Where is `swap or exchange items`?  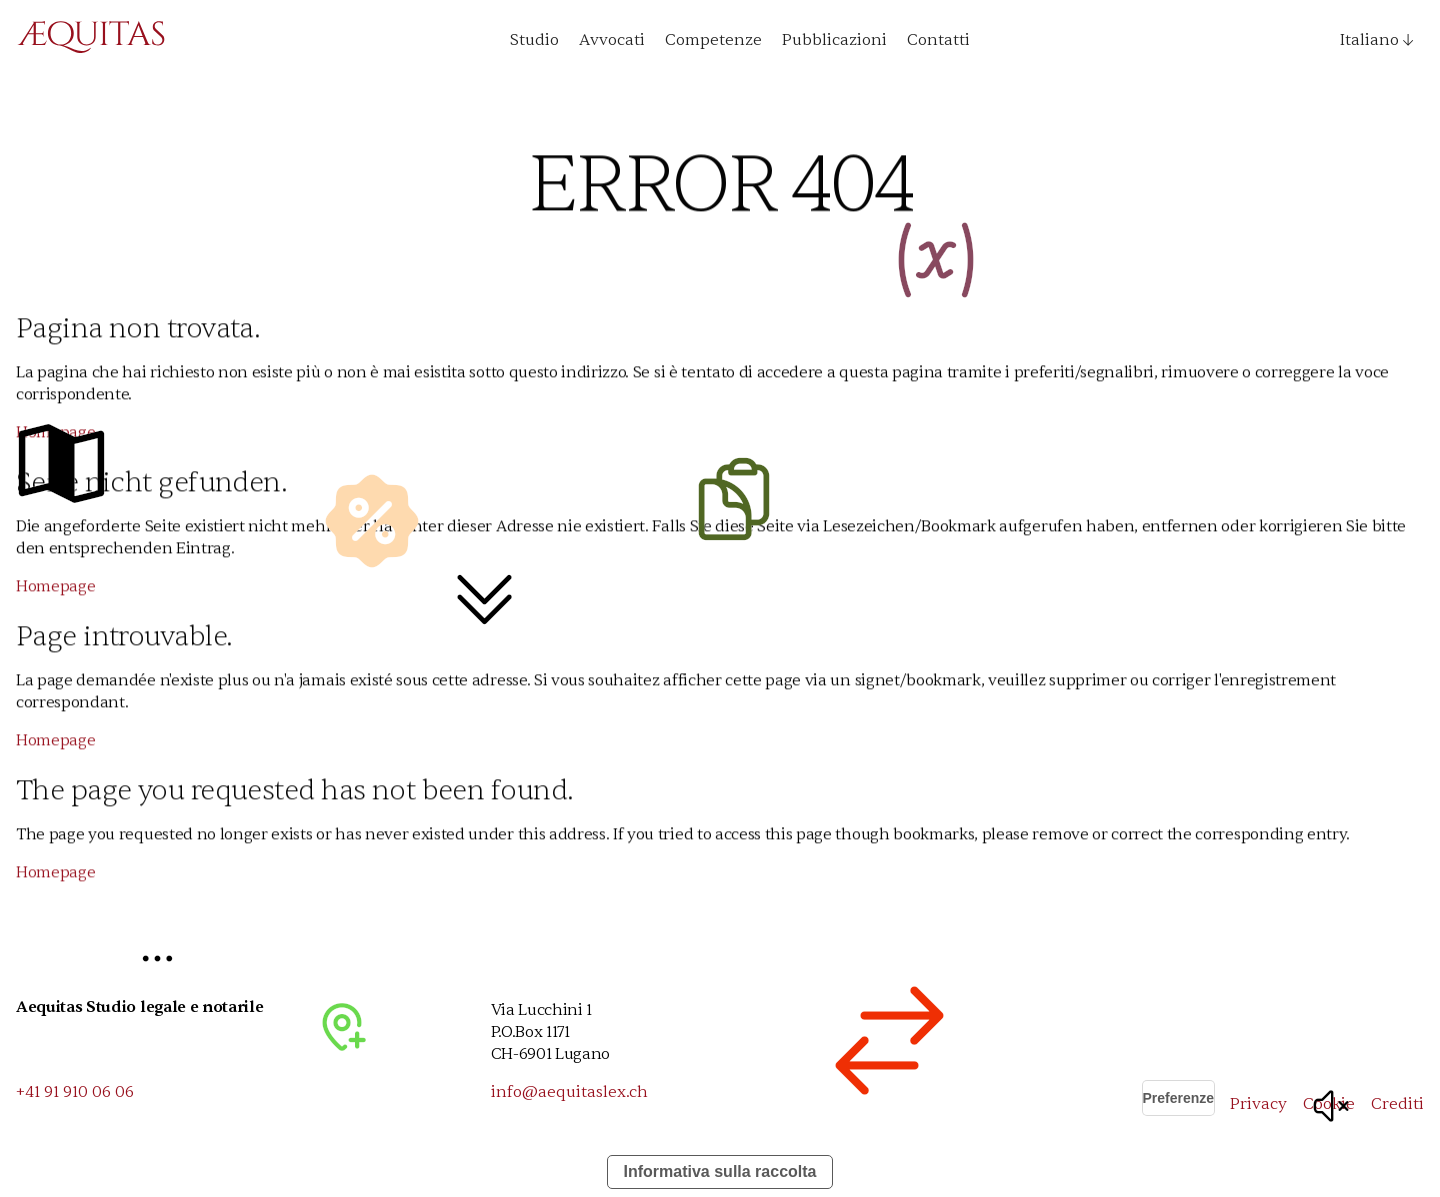 swap or exchange items is located at coordinates (889, 1040).